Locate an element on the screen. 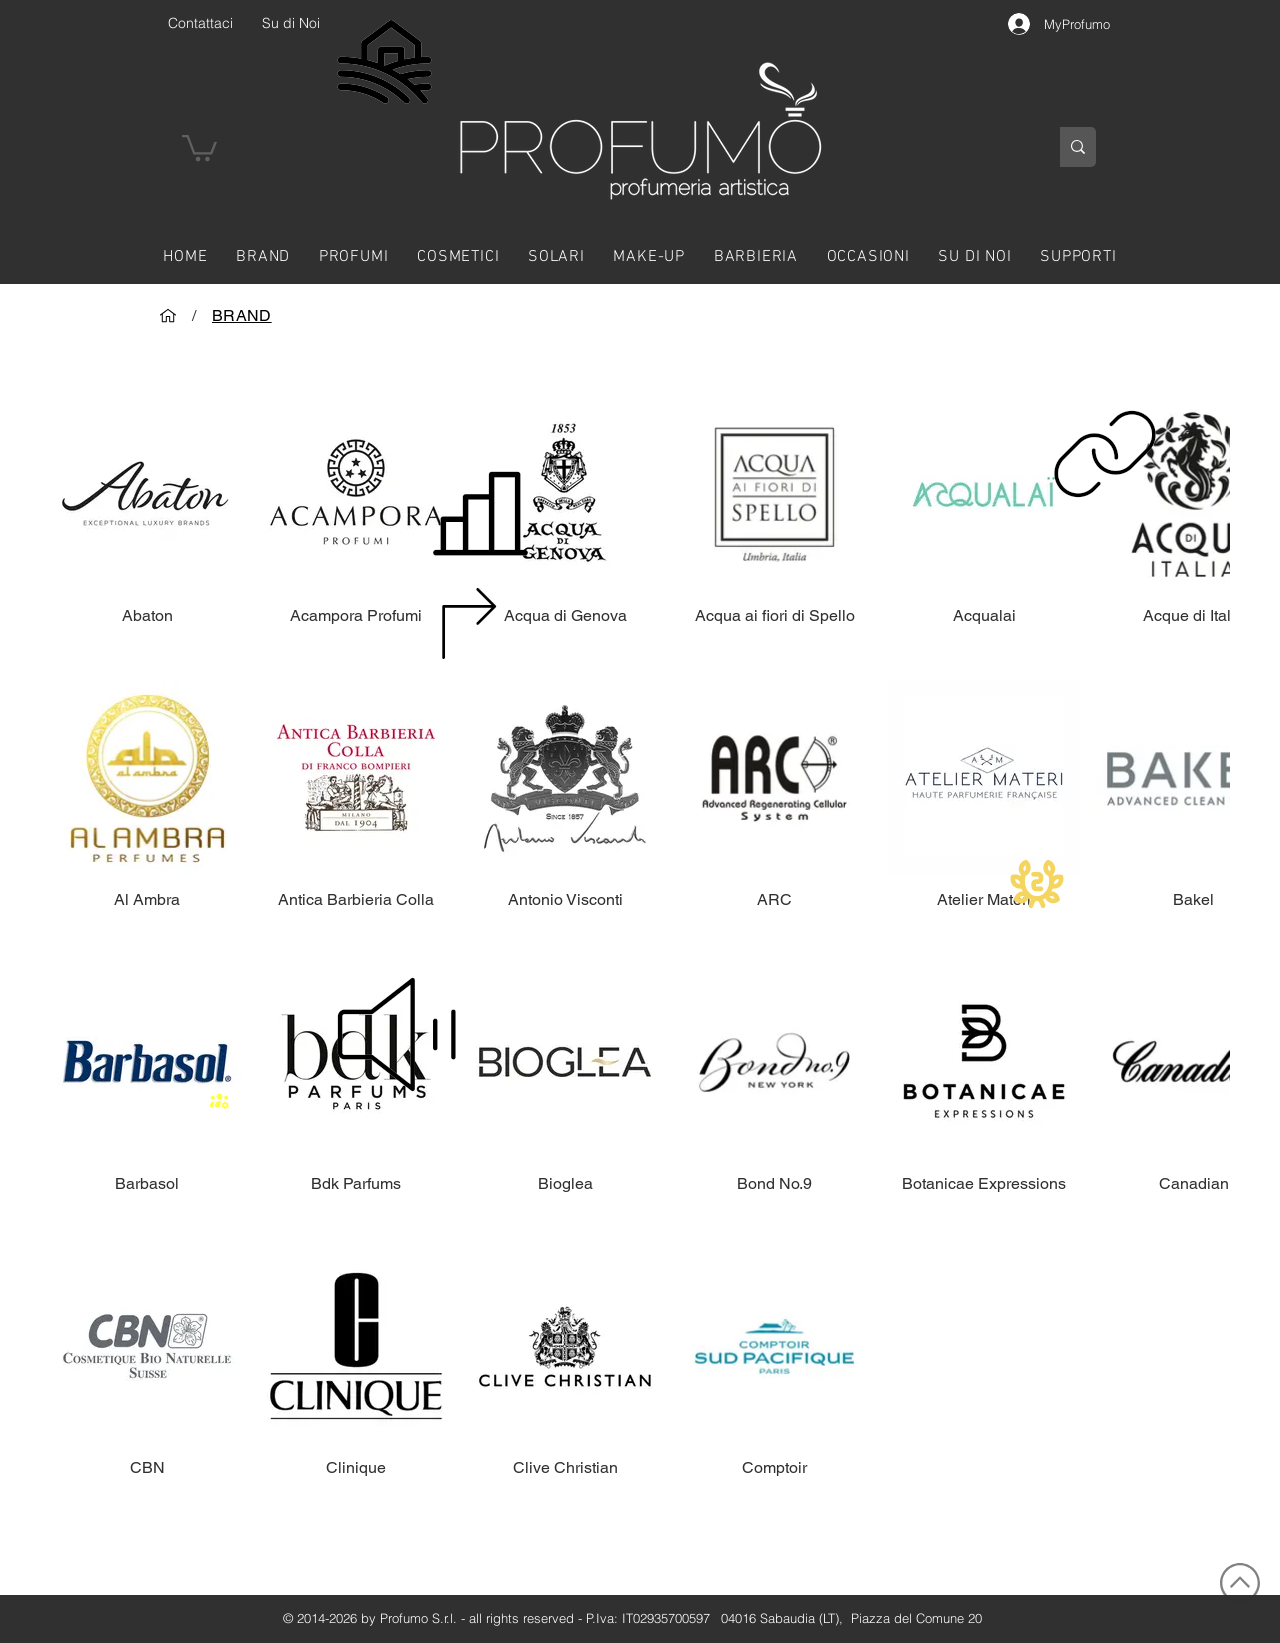  access farm or agricultural features is located at coordinates (384, 63).